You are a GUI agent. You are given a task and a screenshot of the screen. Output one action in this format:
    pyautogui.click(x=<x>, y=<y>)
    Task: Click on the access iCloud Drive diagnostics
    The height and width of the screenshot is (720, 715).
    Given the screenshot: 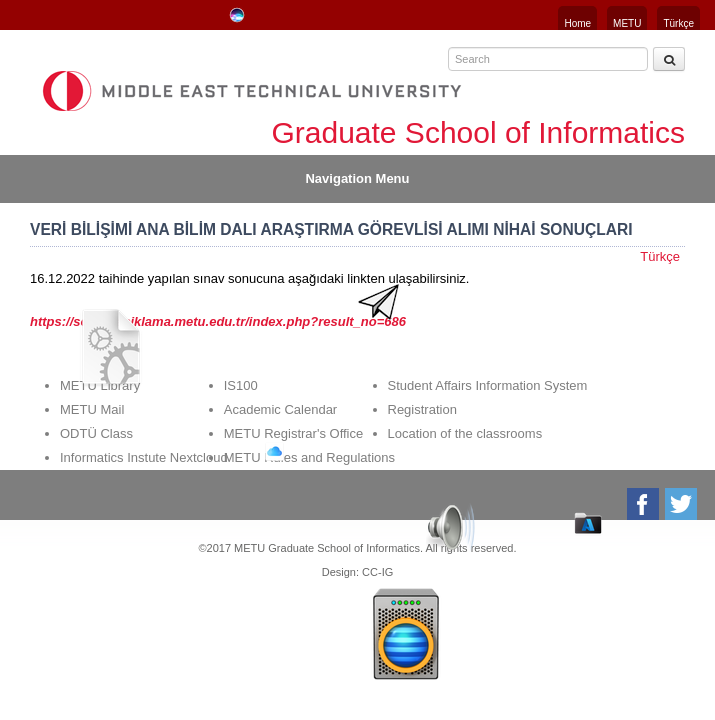 What is the action you would take?
    pyautogui.click(x=274, y=451)
    